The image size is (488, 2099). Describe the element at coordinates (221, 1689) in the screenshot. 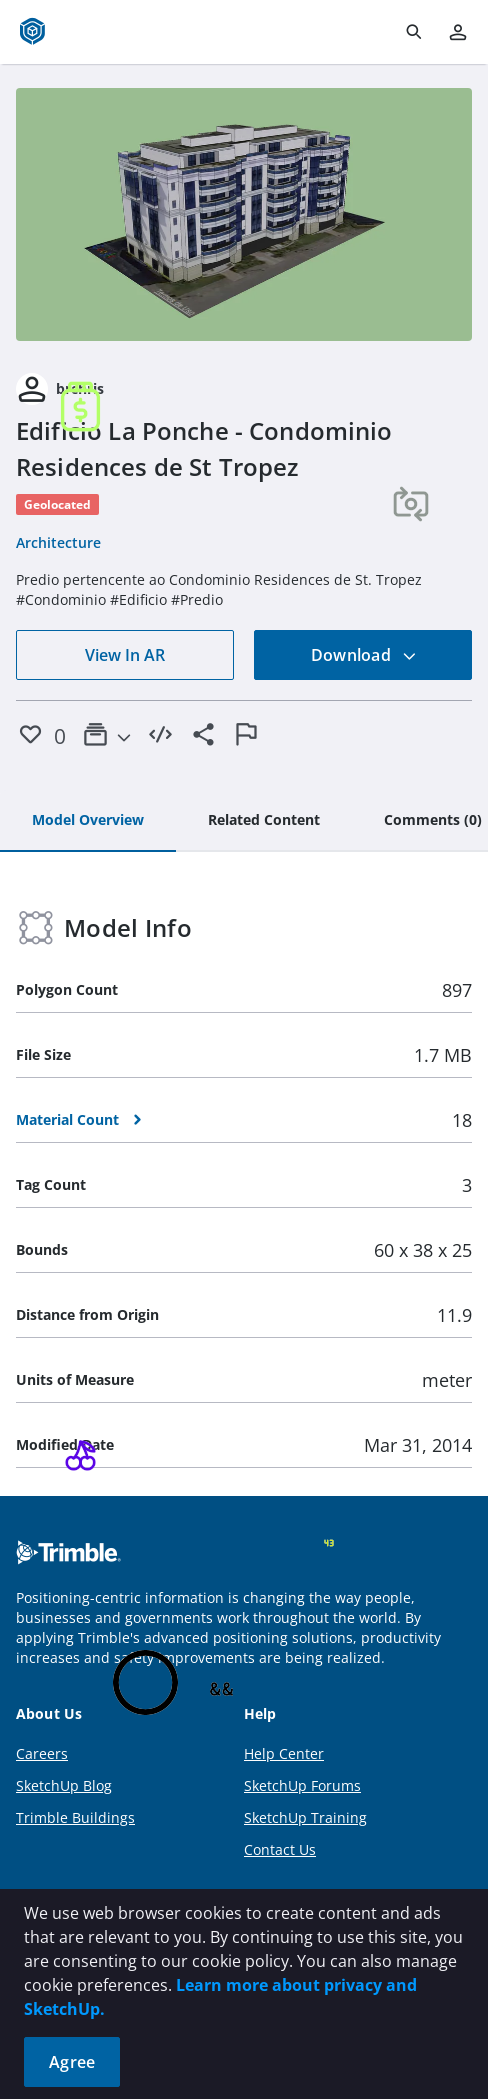

I see `insert special characters or symbols` at that location.